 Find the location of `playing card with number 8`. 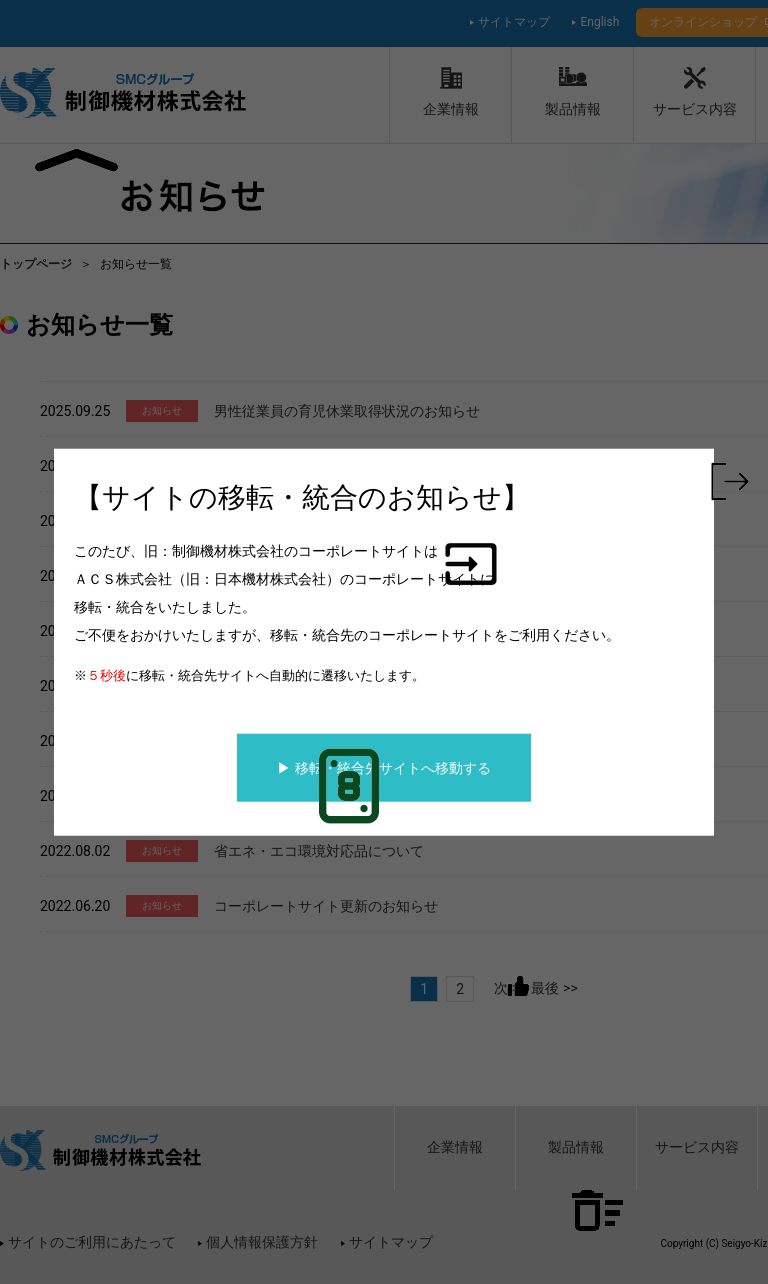

playing card with number 8 is located at coordinates (349, 786).